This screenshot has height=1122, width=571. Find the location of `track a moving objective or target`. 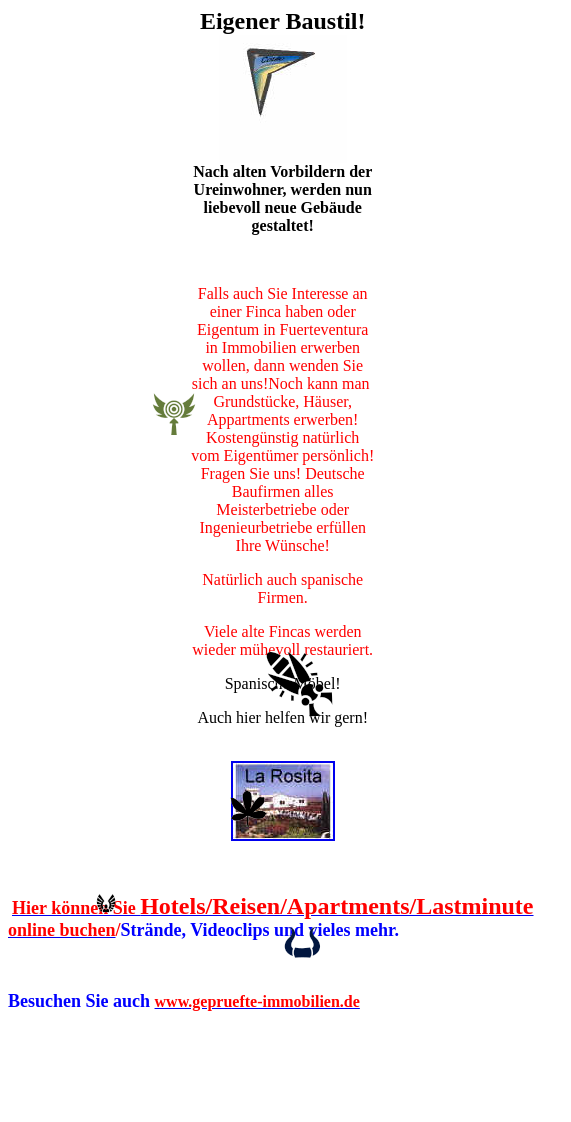

track a moving objective or target is located at coordinates (174, 414).